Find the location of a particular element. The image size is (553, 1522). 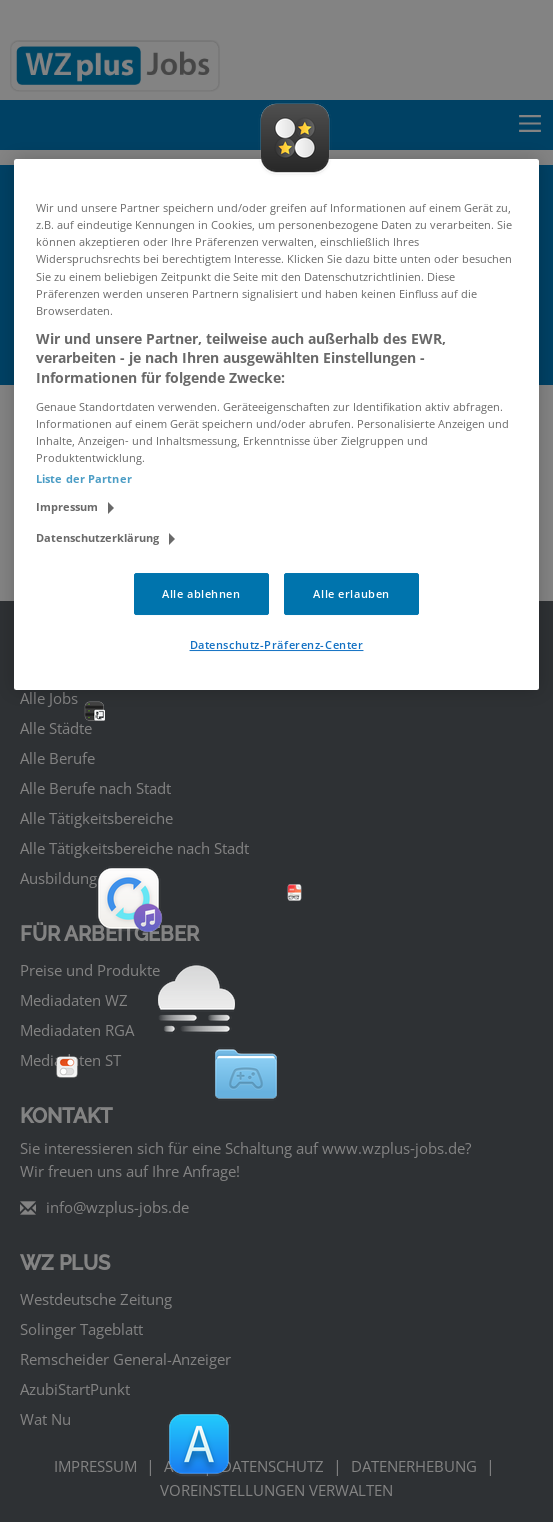

open the papers app for reading articles is located at coordinates (294, 892).